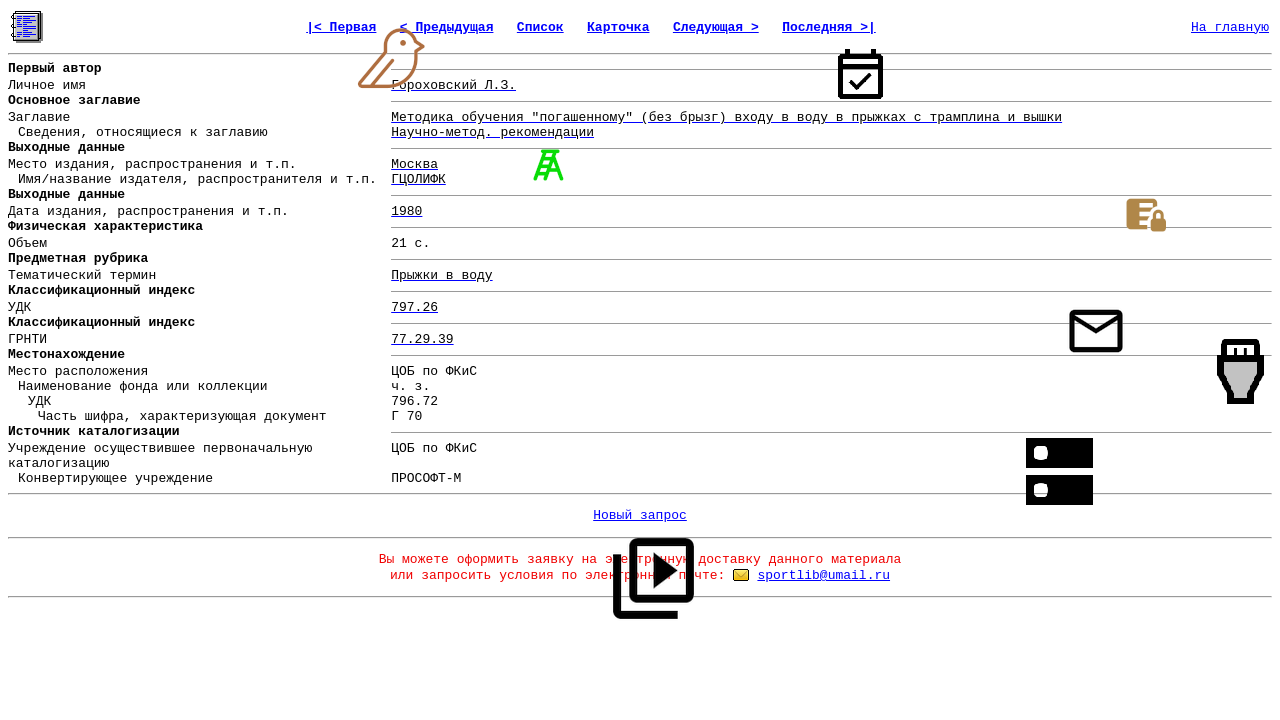 This screenshot has height=720, width=1280. Describe the element at coordinates (392, 60) in the screenshot. I see `access twitter or social media sharing` at that location.